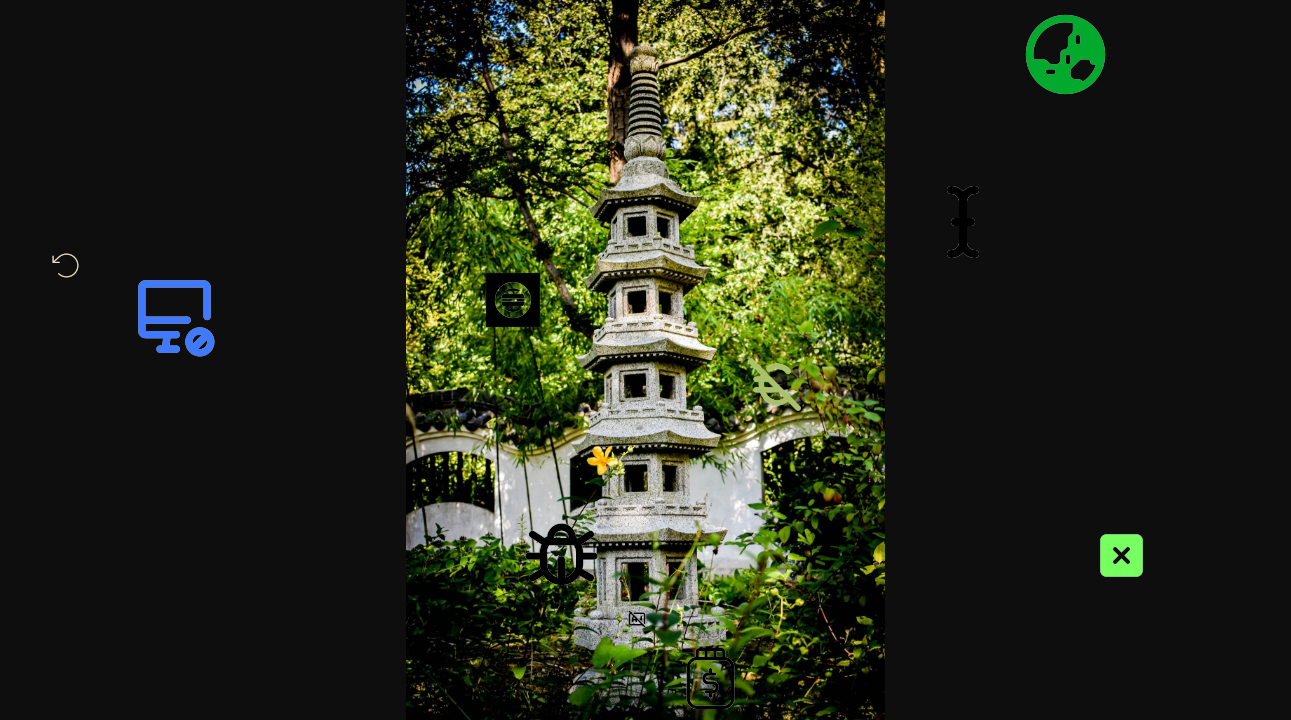 Image resolution: width=1291 pixels, height=720 pixels. Describe the element at coordinates (561, 552) in the screenshot. I see `report a bug or issue` at that location.